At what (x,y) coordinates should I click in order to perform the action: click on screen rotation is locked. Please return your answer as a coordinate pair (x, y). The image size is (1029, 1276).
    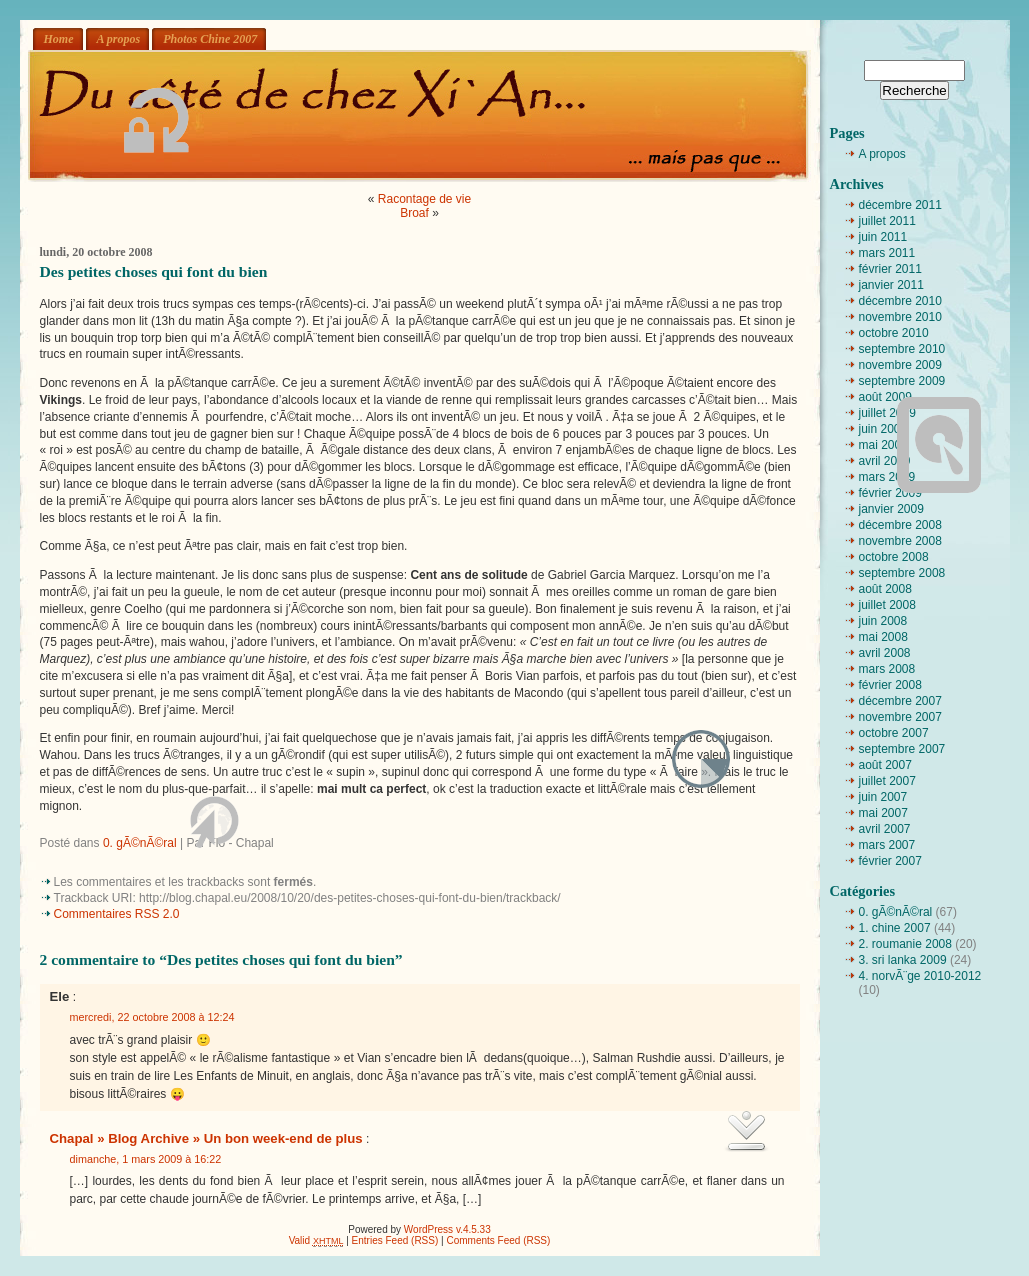
    Looking at the image, I should click on (158, 122).